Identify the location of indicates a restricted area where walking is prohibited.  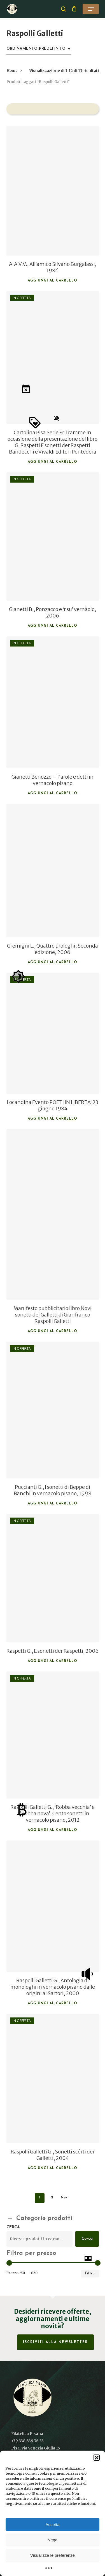
(57, 418).